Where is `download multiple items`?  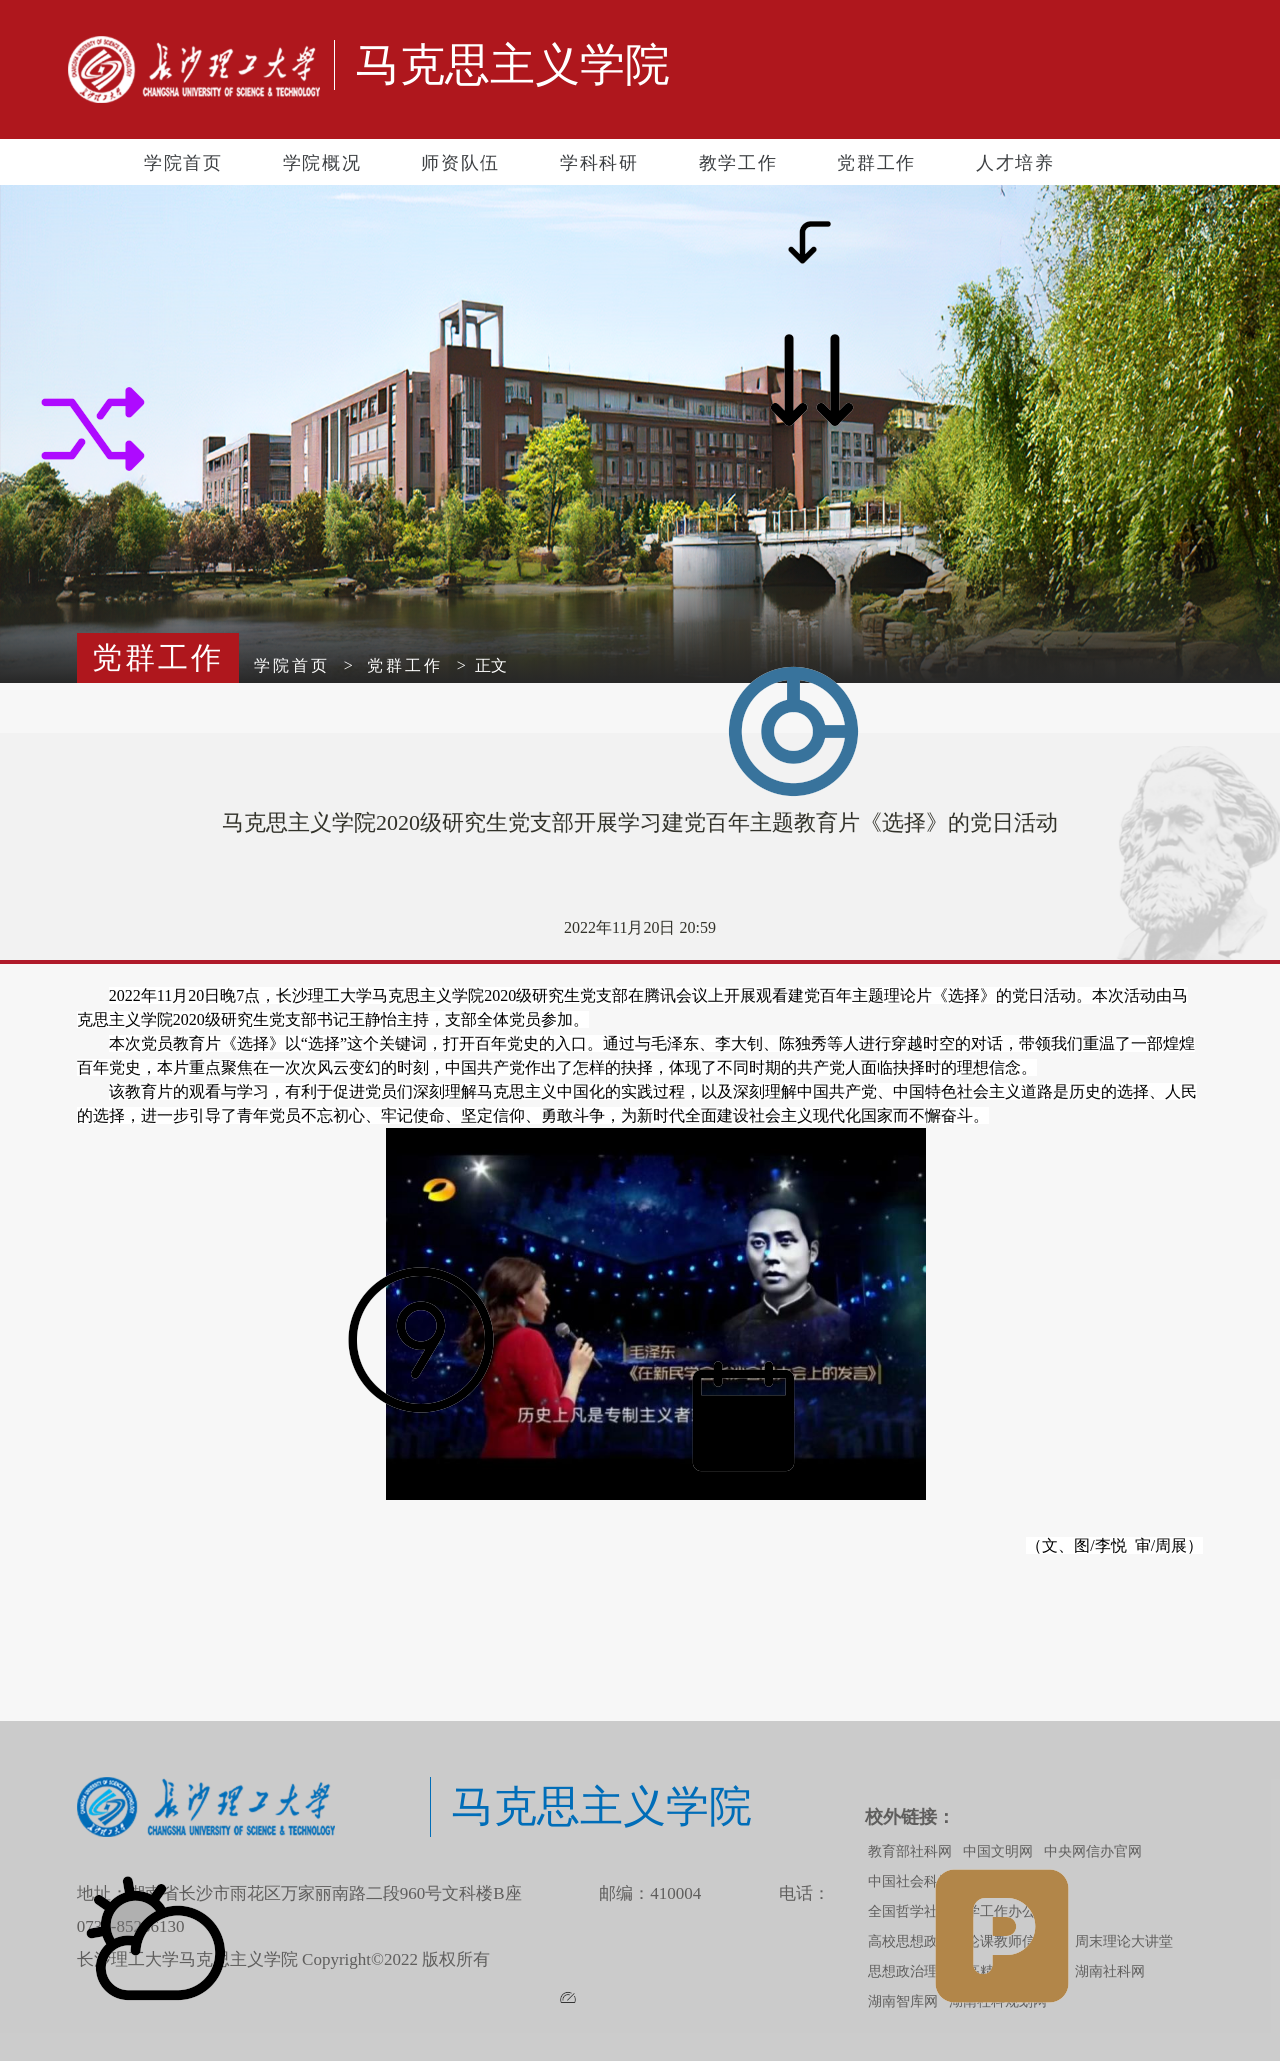 download multiple items is located at coordinates (812, 380).